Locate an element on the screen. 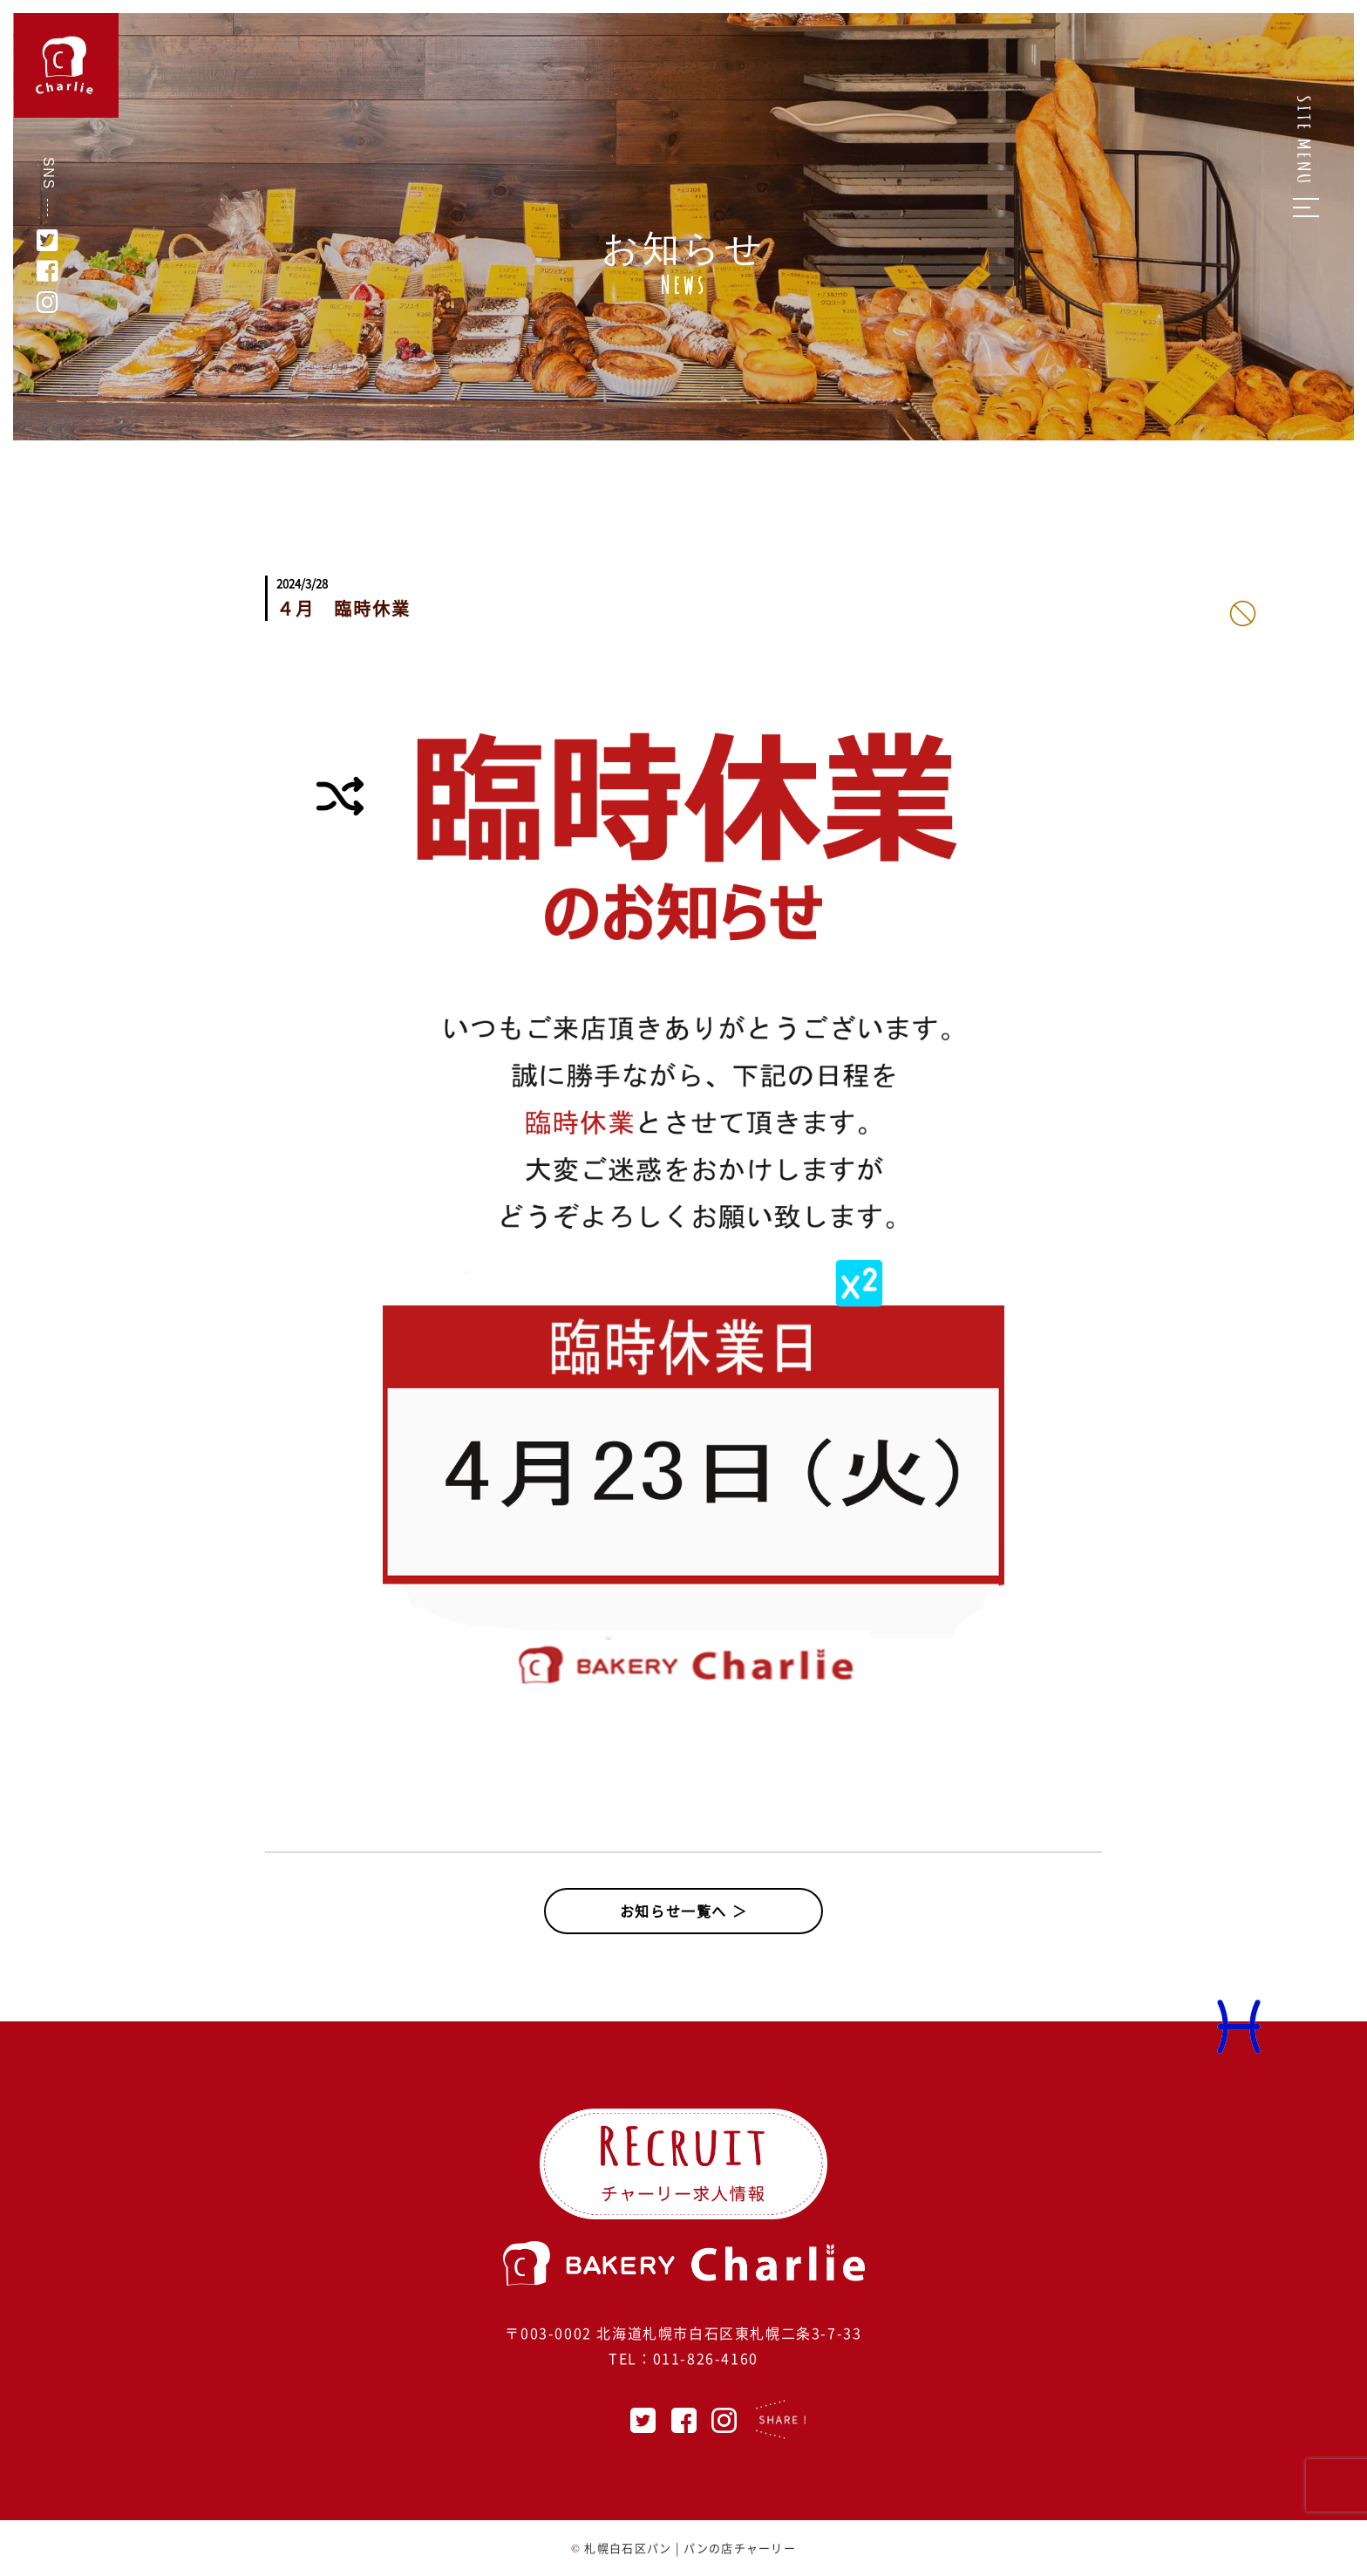 The height and width of the screenshot is (2576, 1367). shuffle playlist or queue order is located at coordinates (339, 796).